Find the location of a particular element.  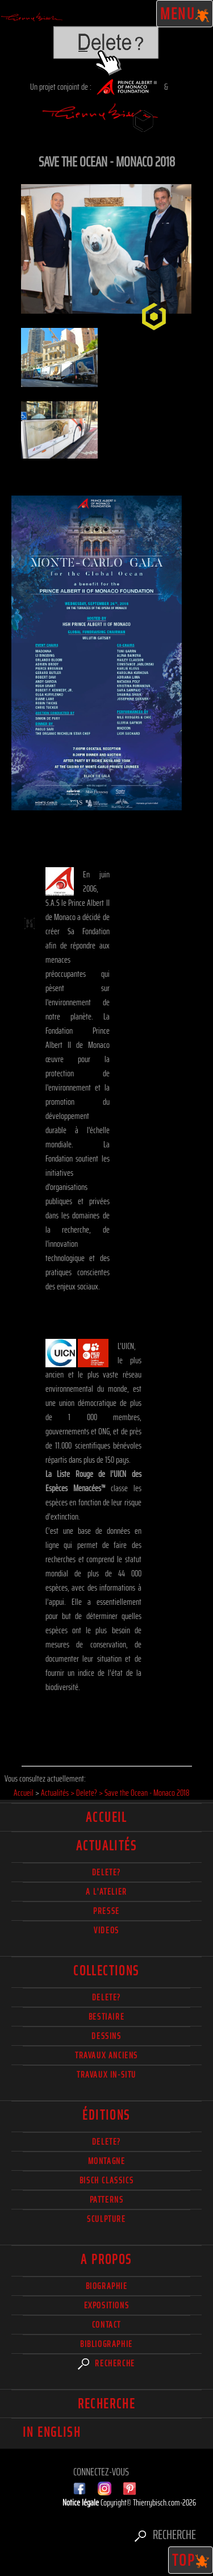

flatpak package manager logo is located at coordinates (143, 121).